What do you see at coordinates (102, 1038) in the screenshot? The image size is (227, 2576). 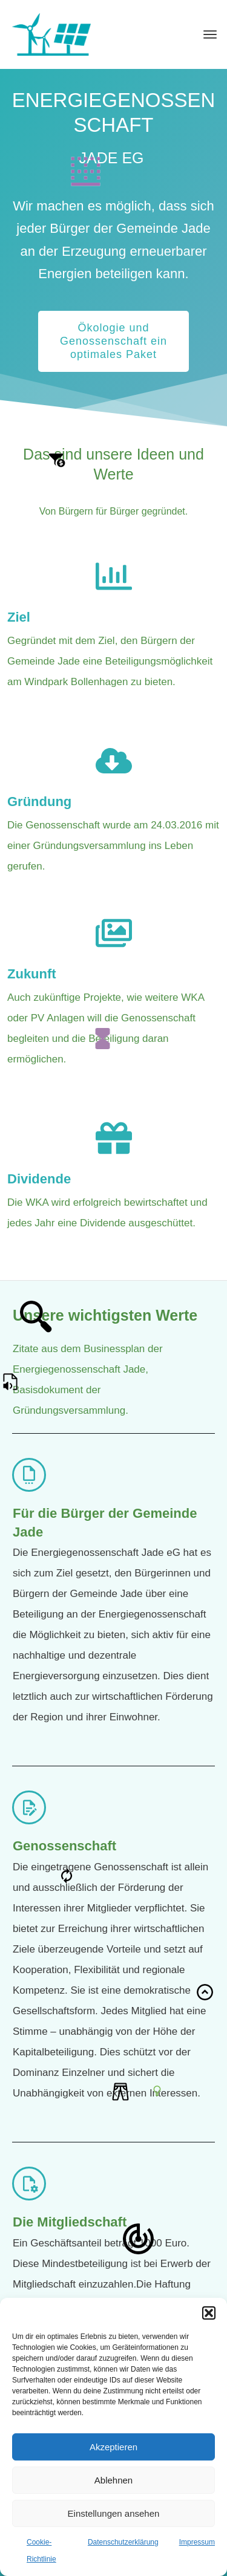 I see `indicates loading or processing in progress` at bounding box center [102, 1038].